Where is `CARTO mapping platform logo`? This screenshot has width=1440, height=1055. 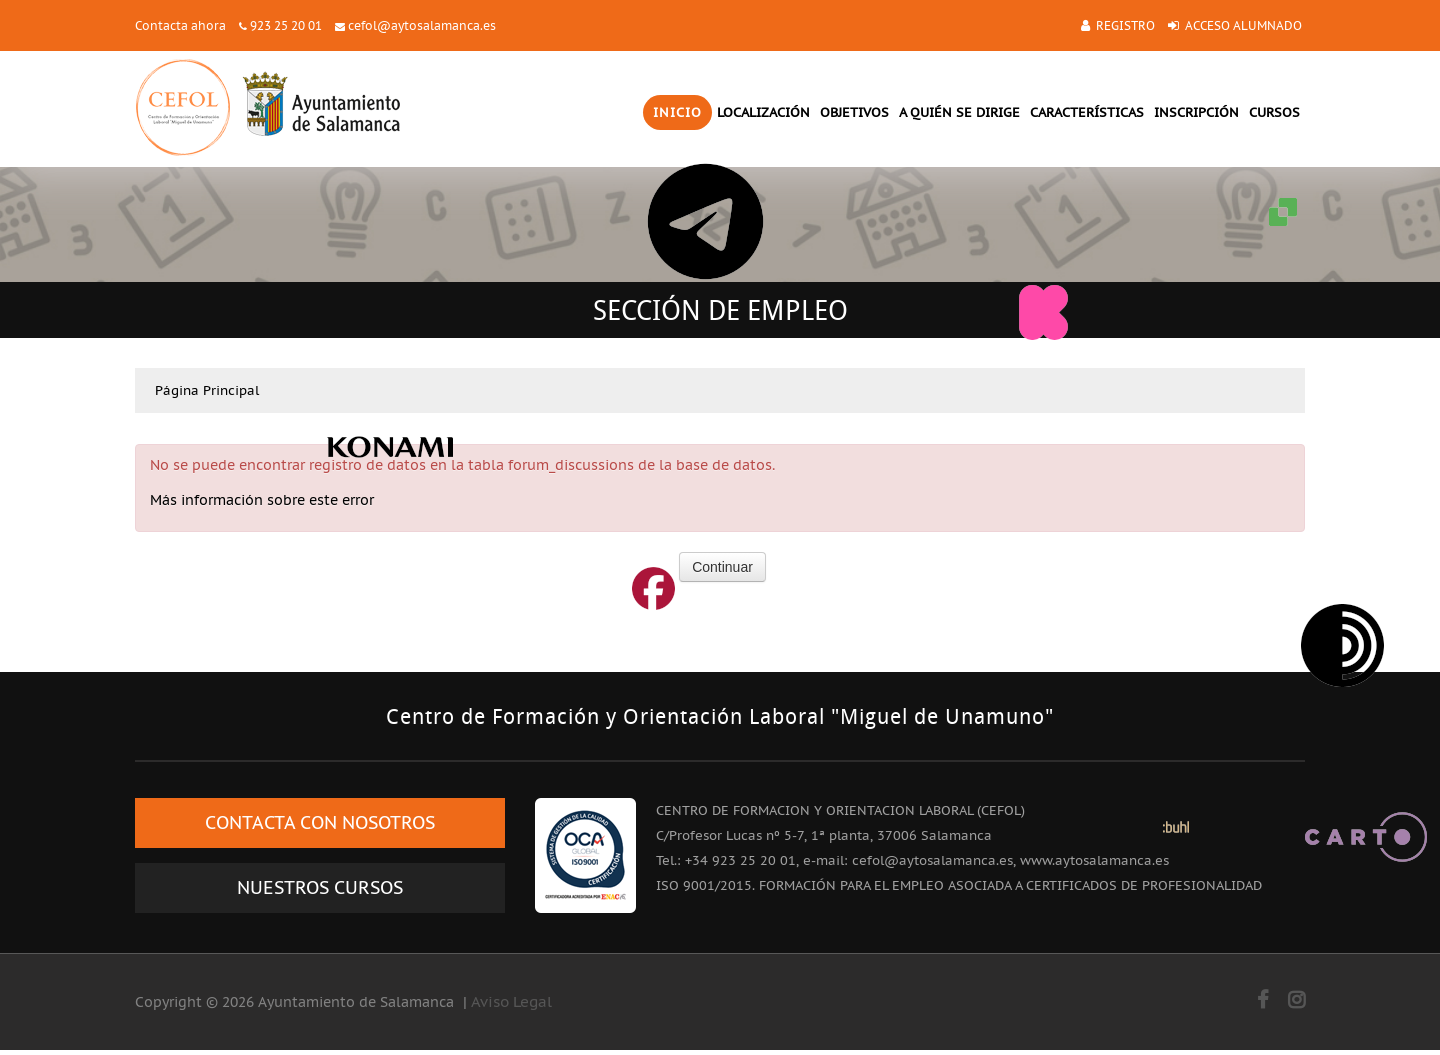 CARTO mapping platform logo is located at coordinates (1366, 837).